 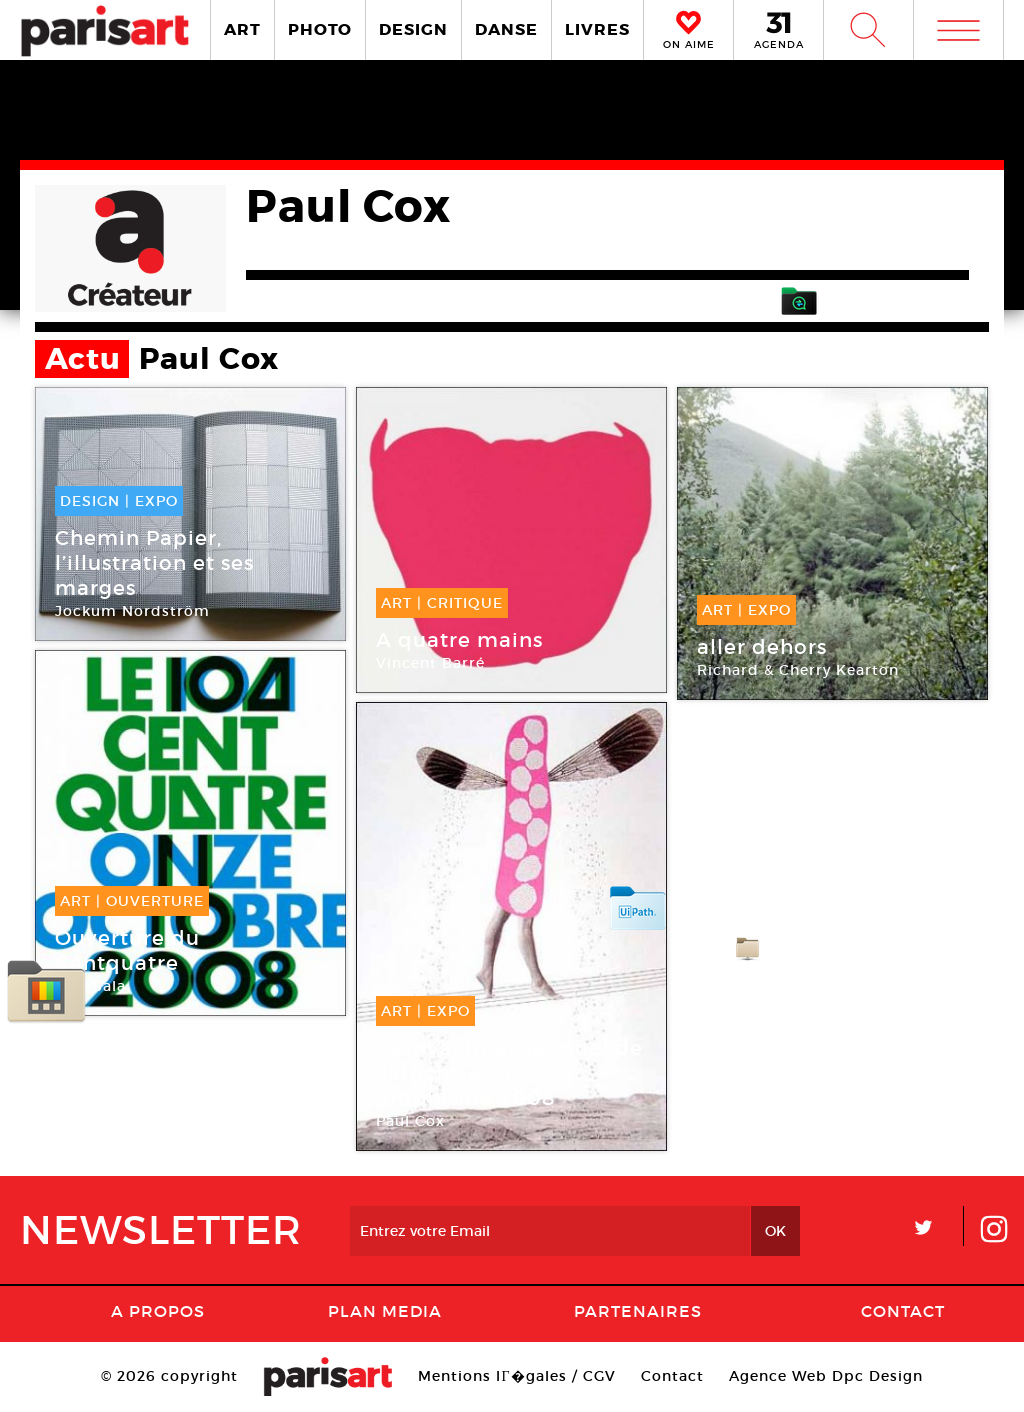 What do you see at coordinates (637, 909) in the screenshot?
I see `open UiPath project folder` at bounding box center [637, 909].